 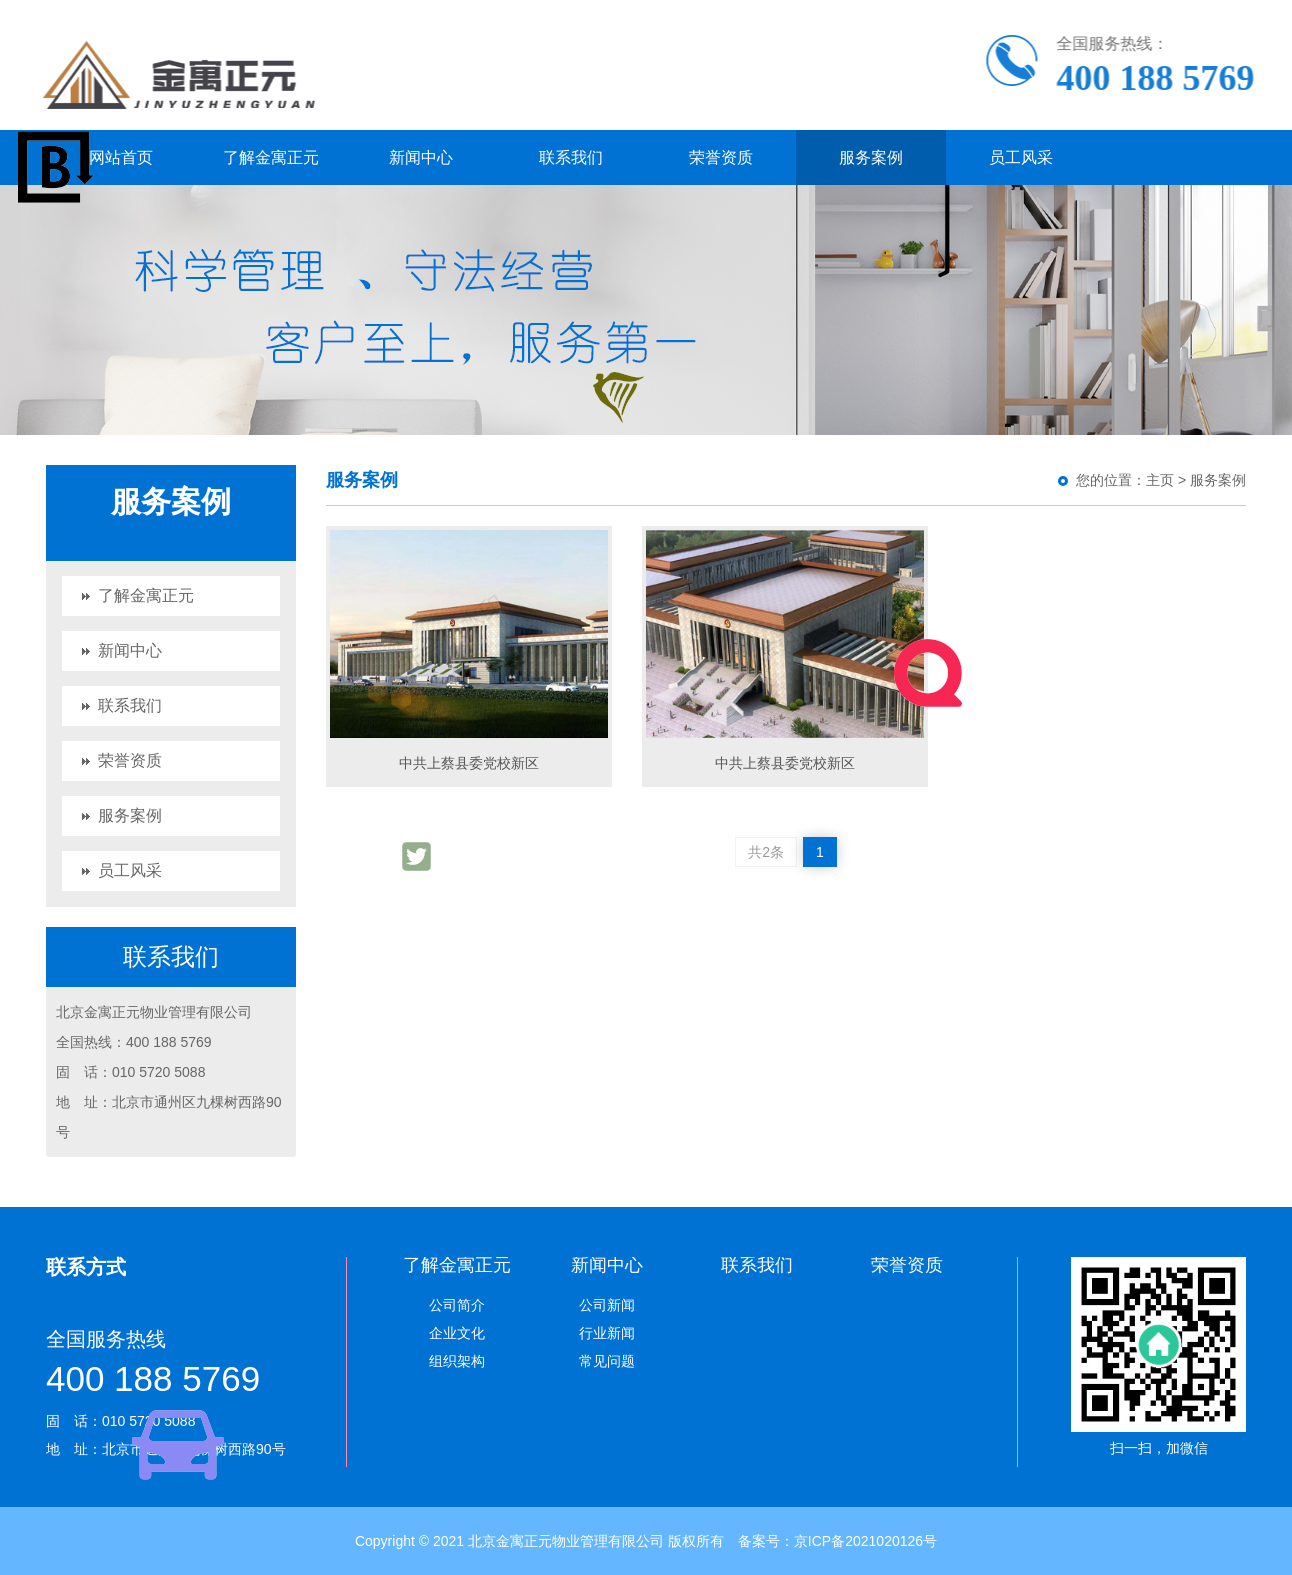 I want to click on open brandfolder digital asset management, so click(x=56, y=167).